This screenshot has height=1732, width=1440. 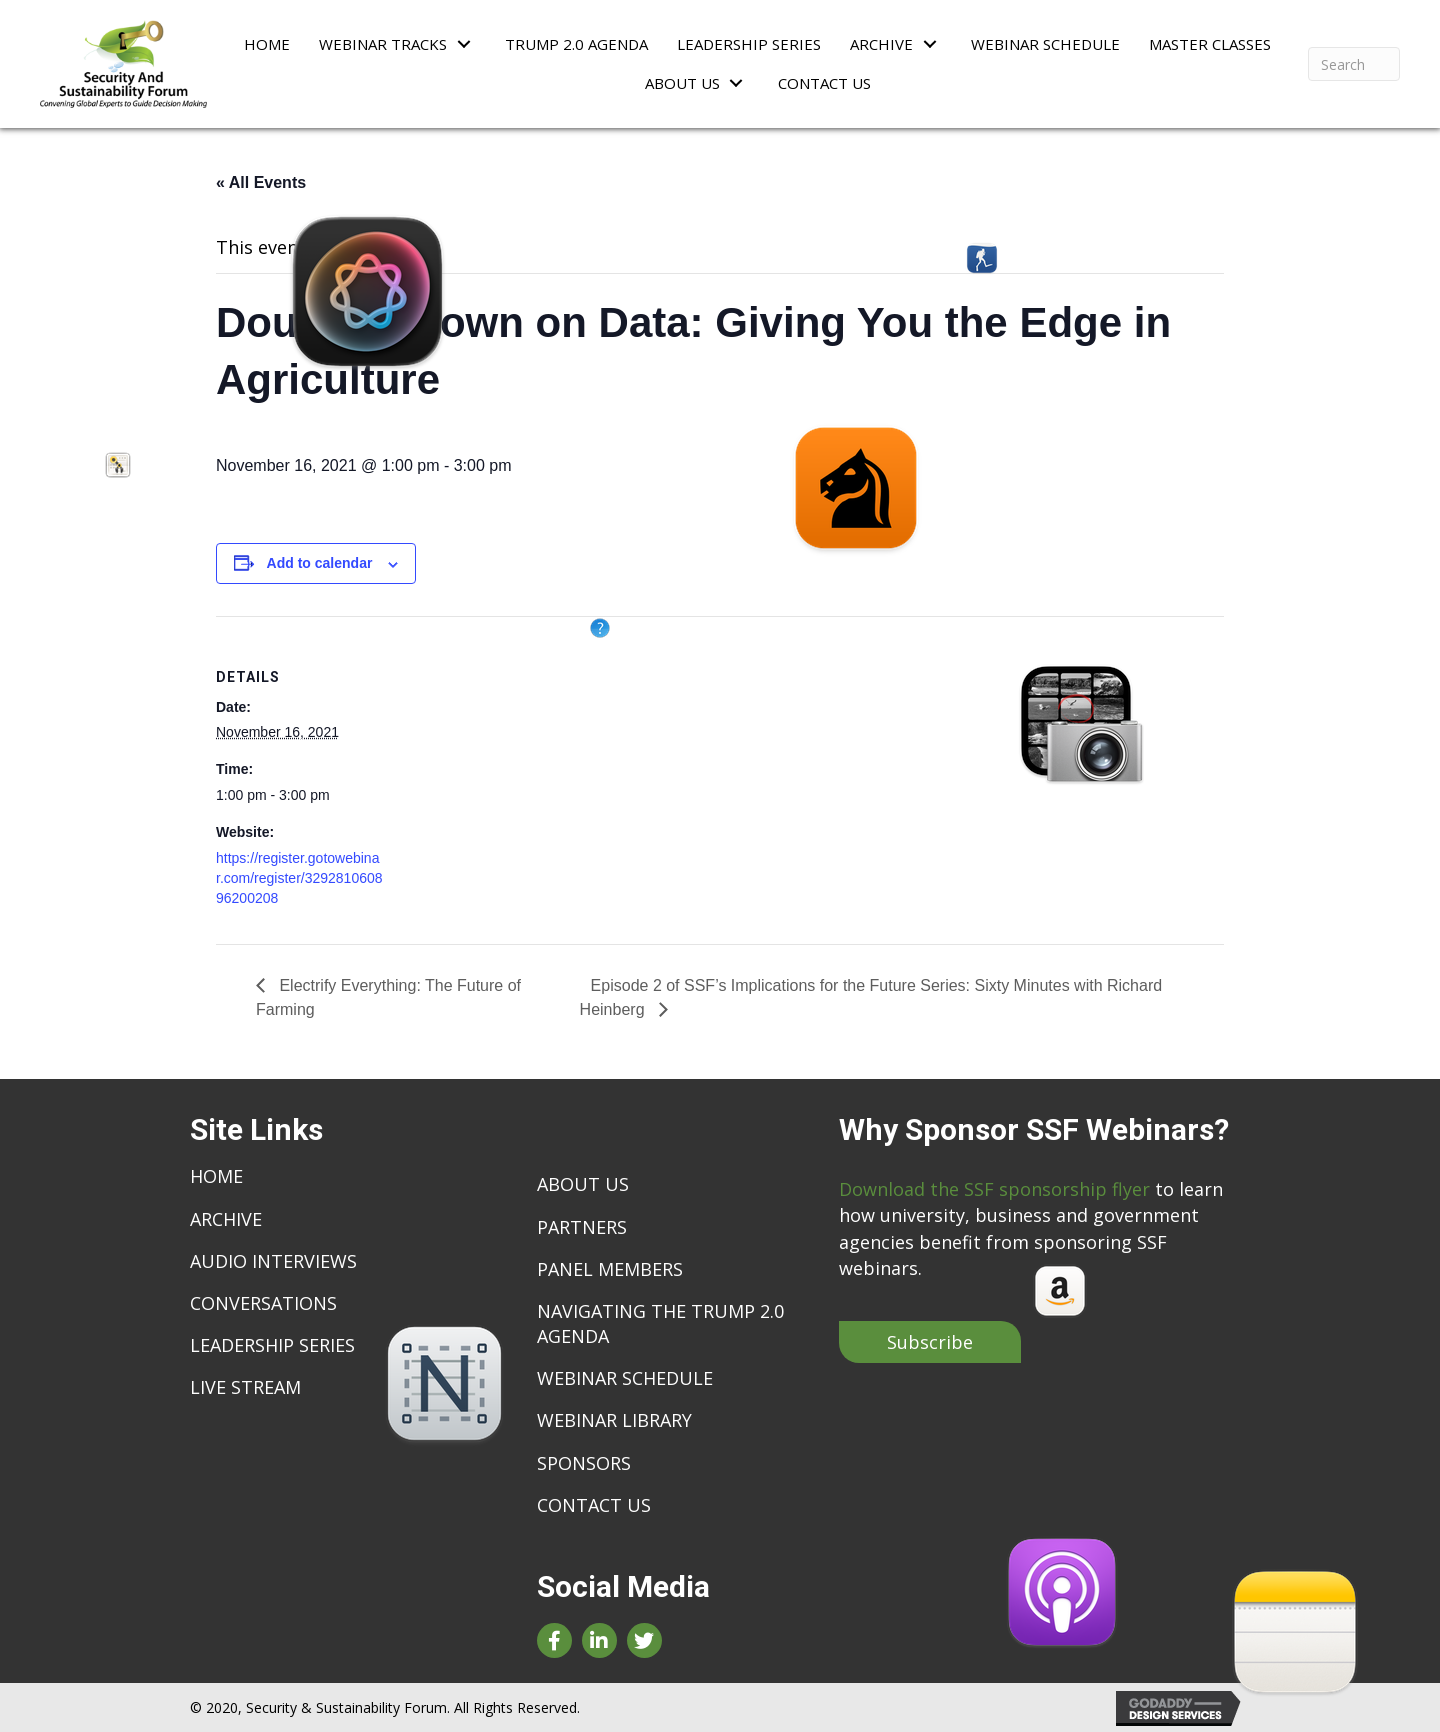 I want to click on open the Chess app, so click(x=856, y=488).